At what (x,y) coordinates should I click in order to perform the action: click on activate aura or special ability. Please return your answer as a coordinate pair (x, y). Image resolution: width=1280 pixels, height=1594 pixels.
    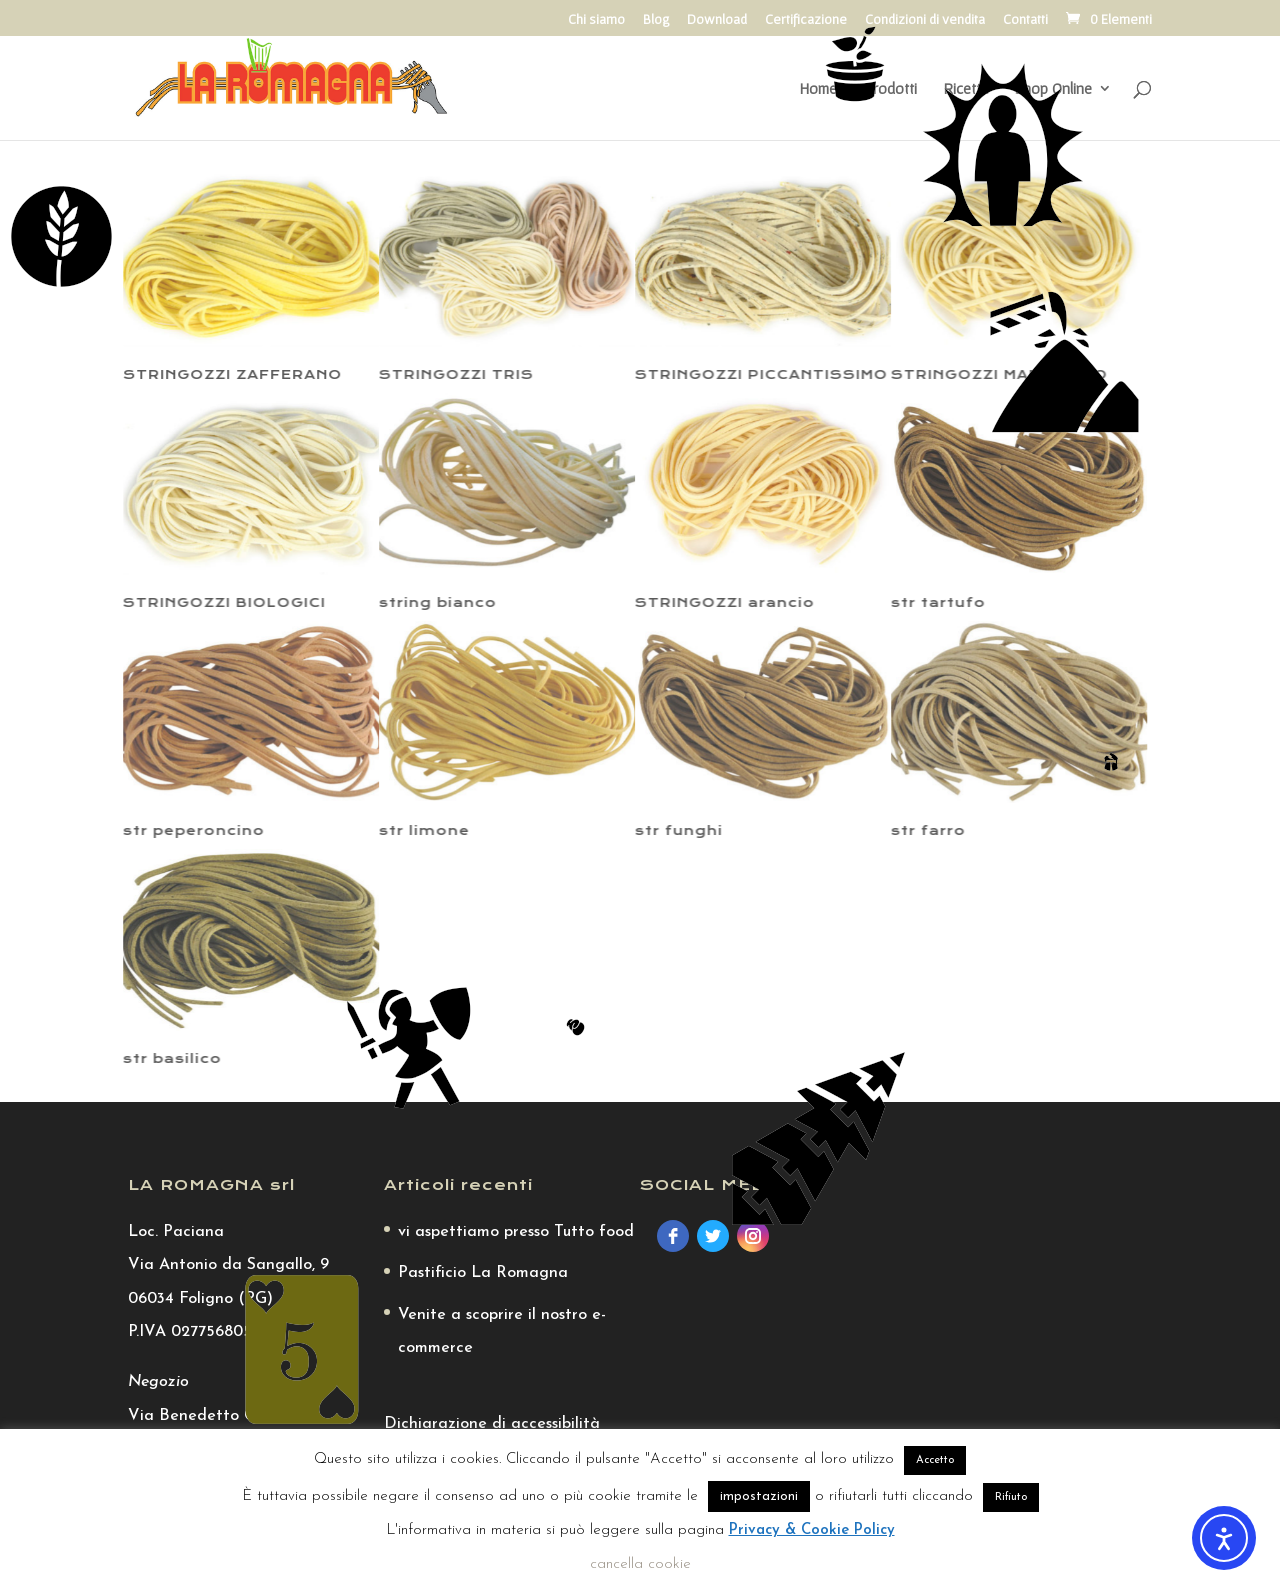
    Looking at the image, I should click on (1002, 145).